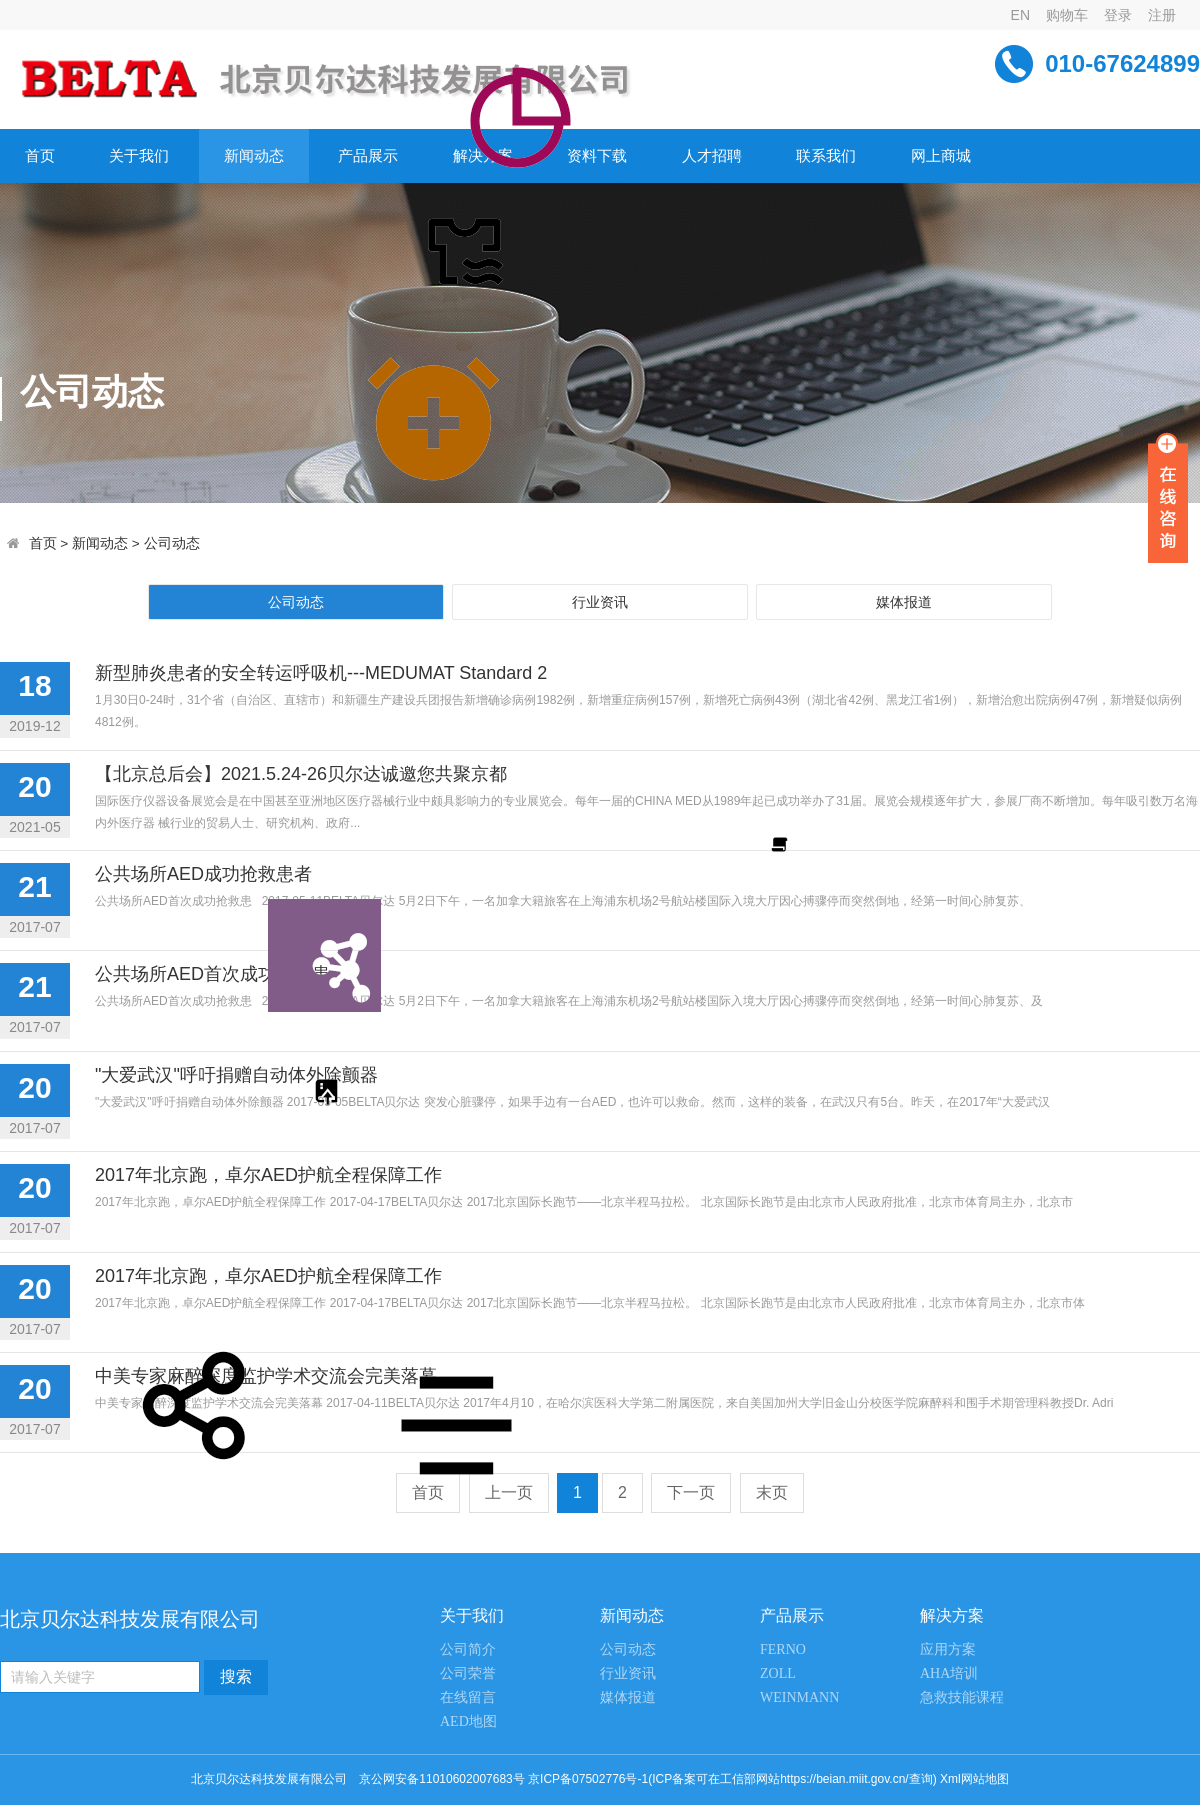 The image size is (1200, 1805). Describe the element at coordinates (324, 955) in the screenshot. I see `cytoscape.js library logo` at that location.